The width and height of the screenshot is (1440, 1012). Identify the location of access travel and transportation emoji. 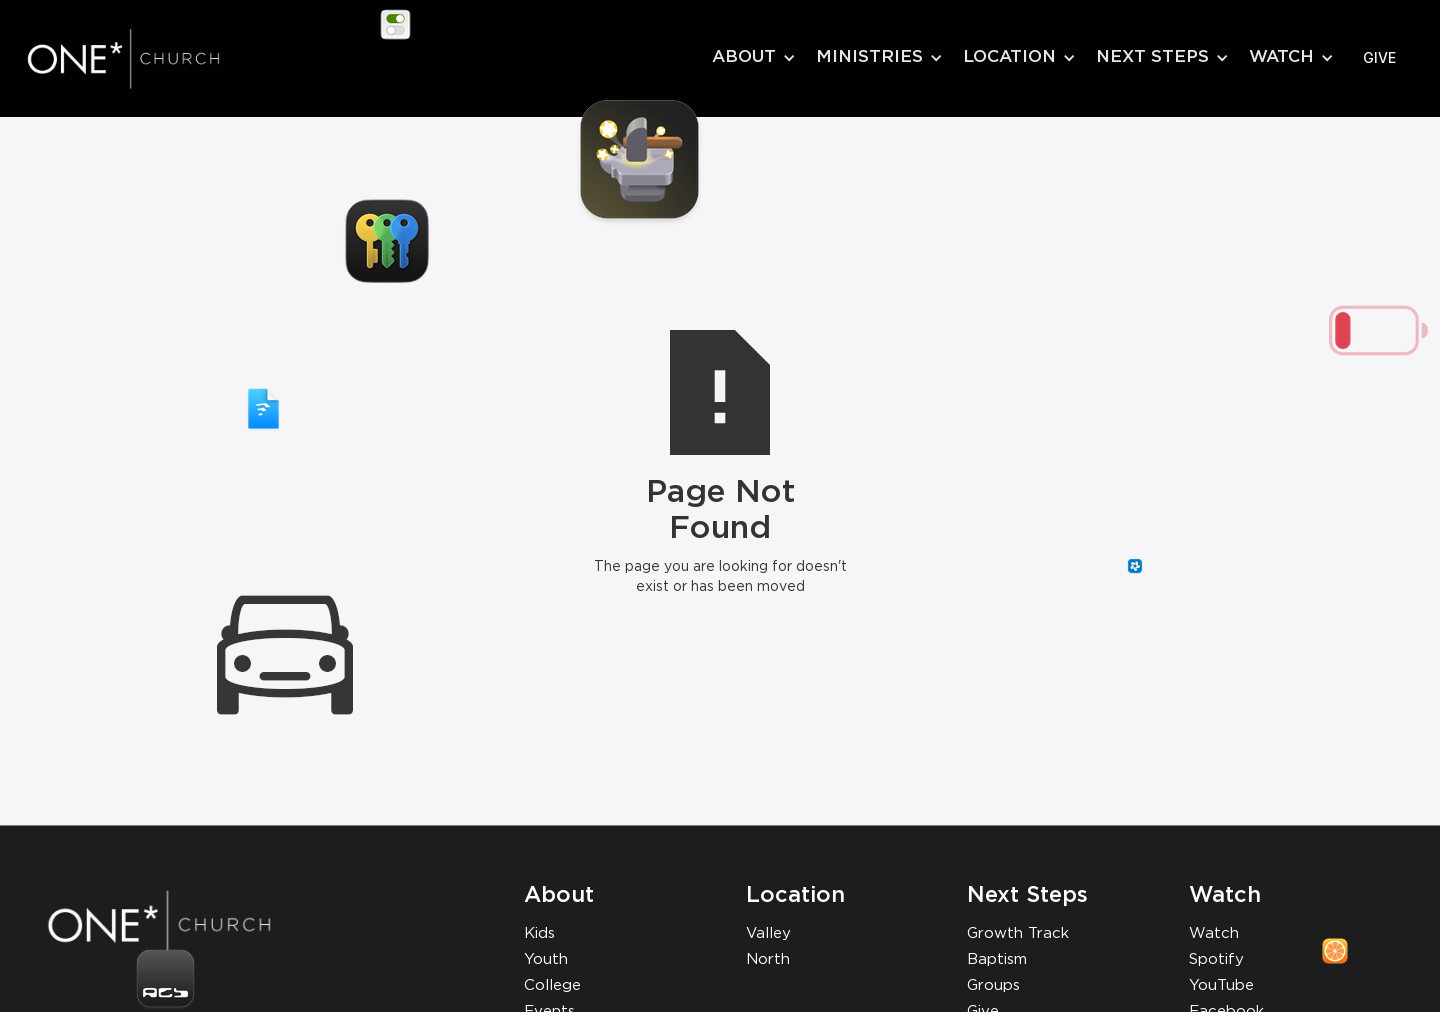
(285, 655).